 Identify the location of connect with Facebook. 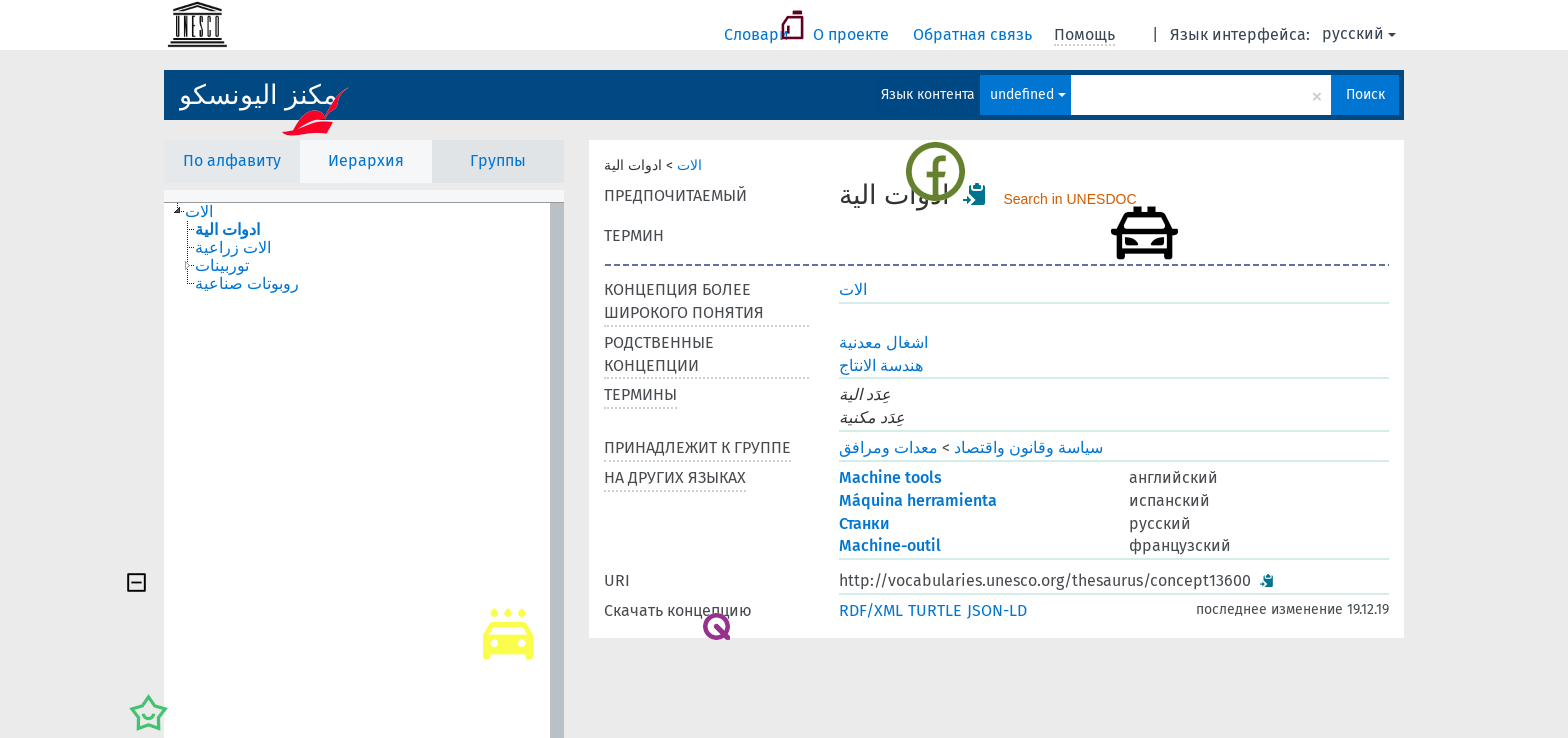
(935, 171).